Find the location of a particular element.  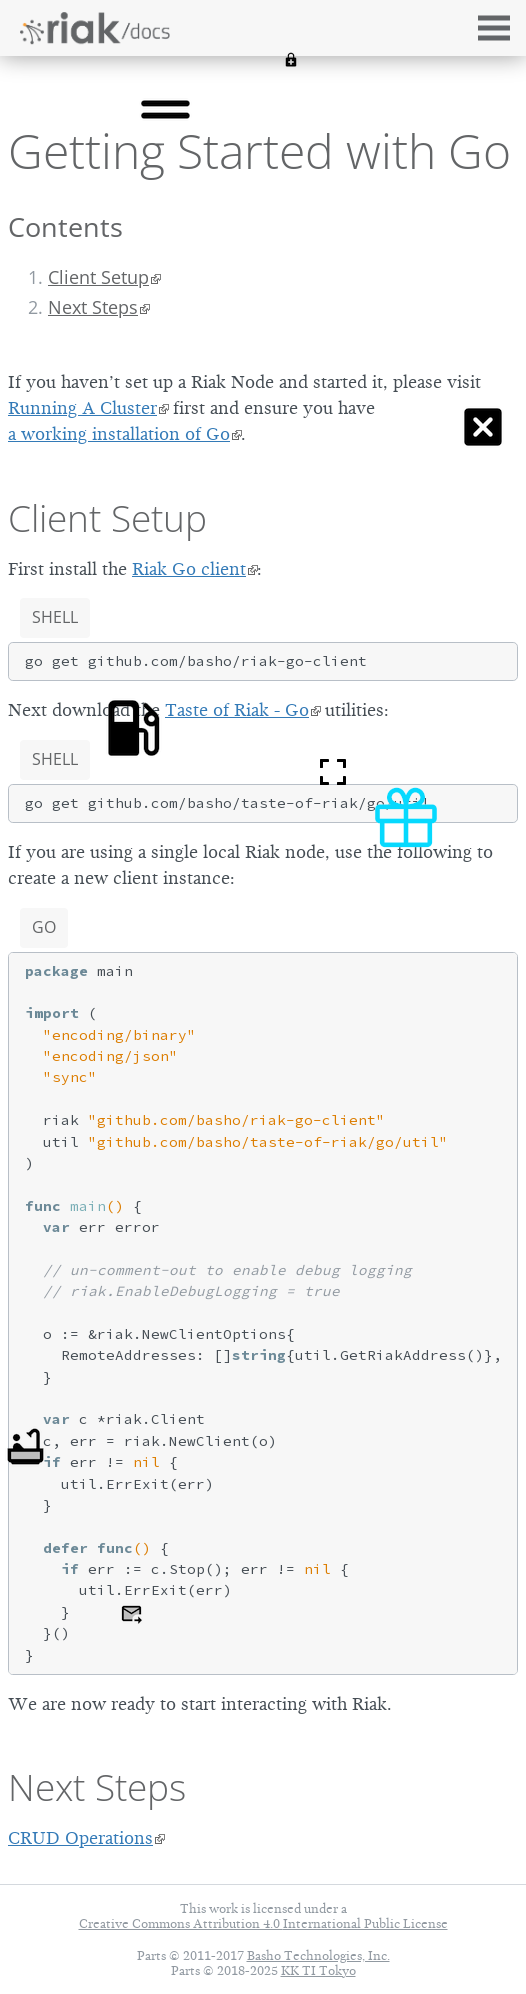

enable enhanced encryption for secure communication is located at coordinates (291, 60).